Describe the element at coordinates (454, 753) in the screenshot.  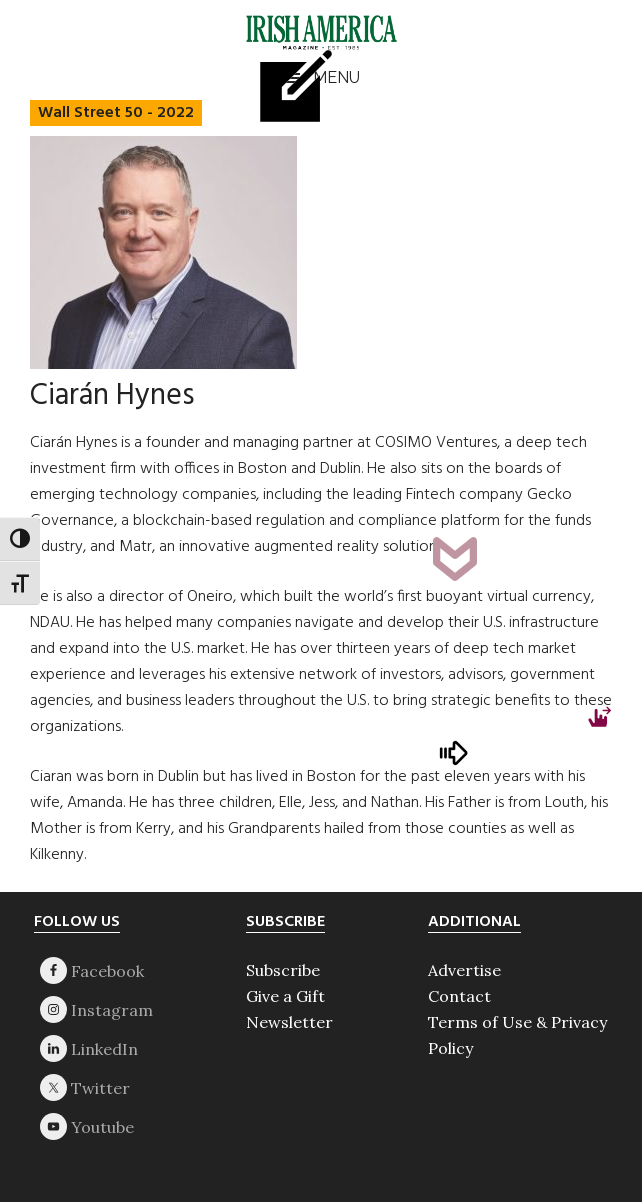
I see `skip forward or advance to next item` at that location.